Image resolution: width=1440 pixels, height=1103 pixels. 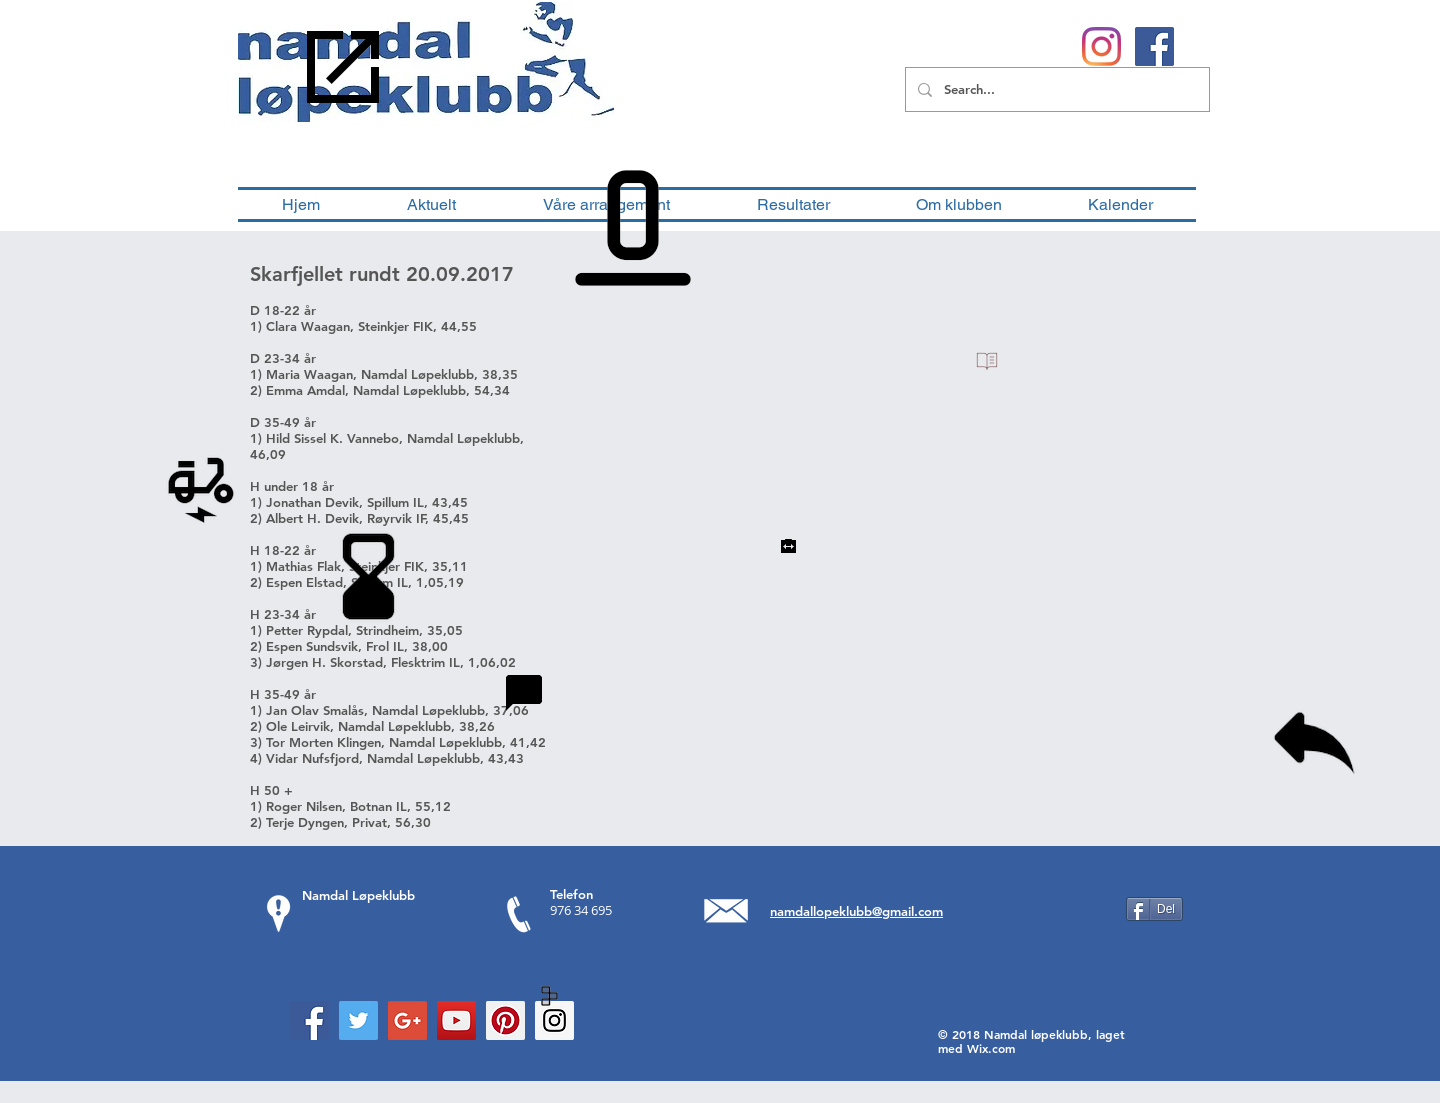 I want to click on open link in a new tab or window, so click(x=343, y=67).